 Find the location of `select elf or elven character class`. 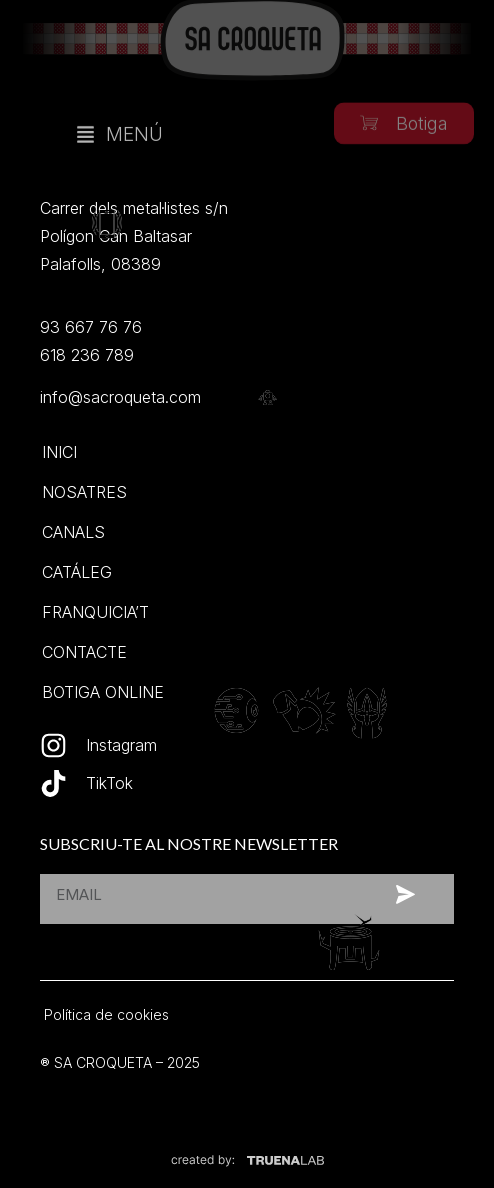

select elf or elven character class is located at coordinates (367, 713).